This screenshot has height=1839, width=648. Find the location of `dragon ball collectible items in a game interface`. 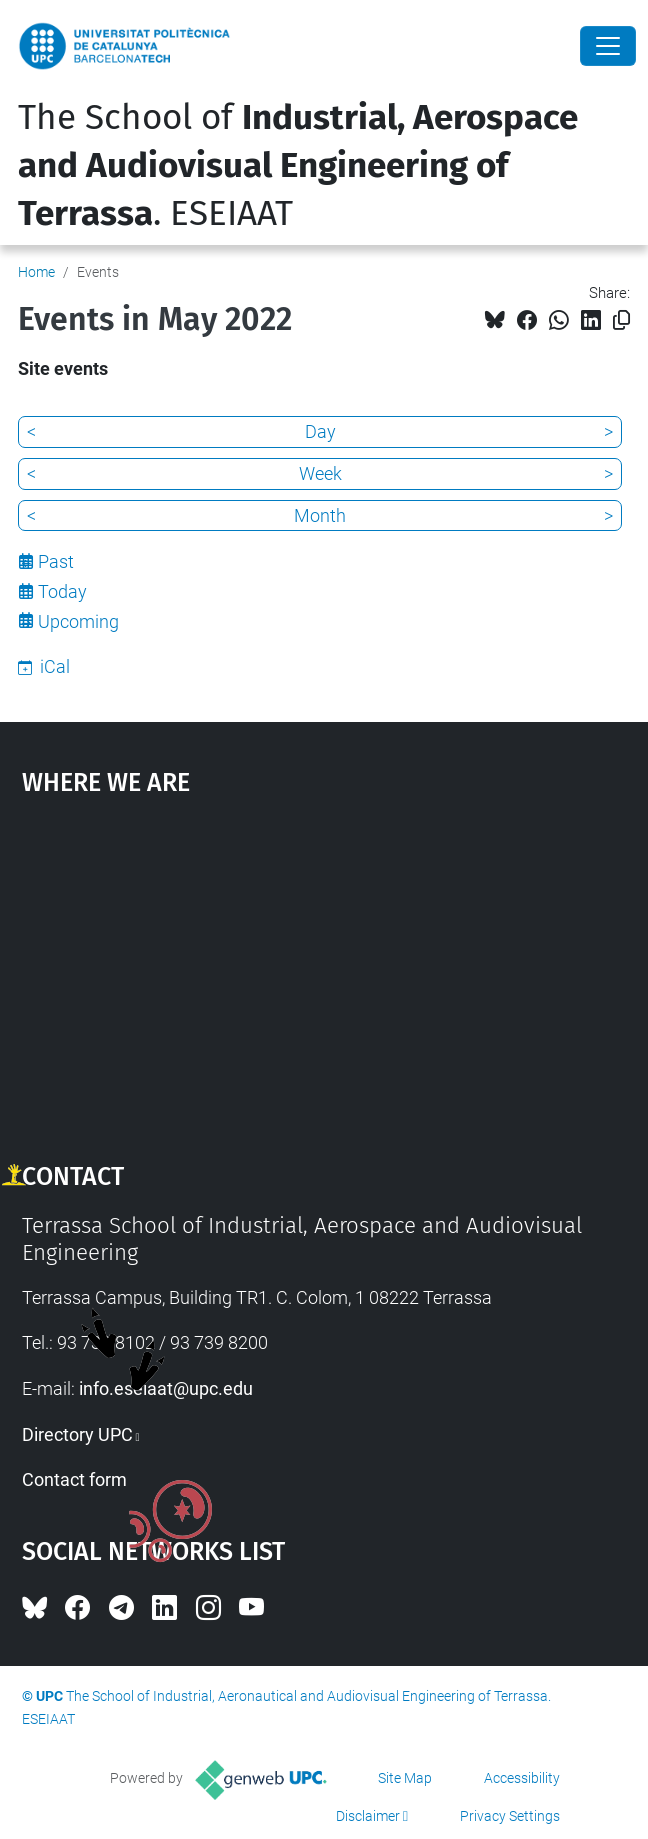

dragon ball collectible items in a game interface is located at coordinates (170, 1521).